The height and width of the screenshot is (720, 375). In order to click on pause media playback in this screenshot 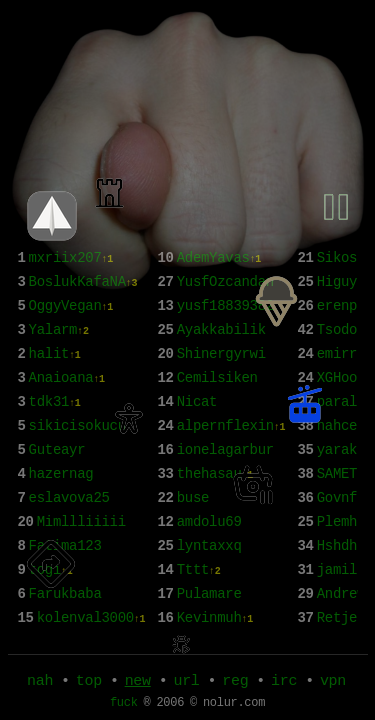, I will do `click(336, 207)`.